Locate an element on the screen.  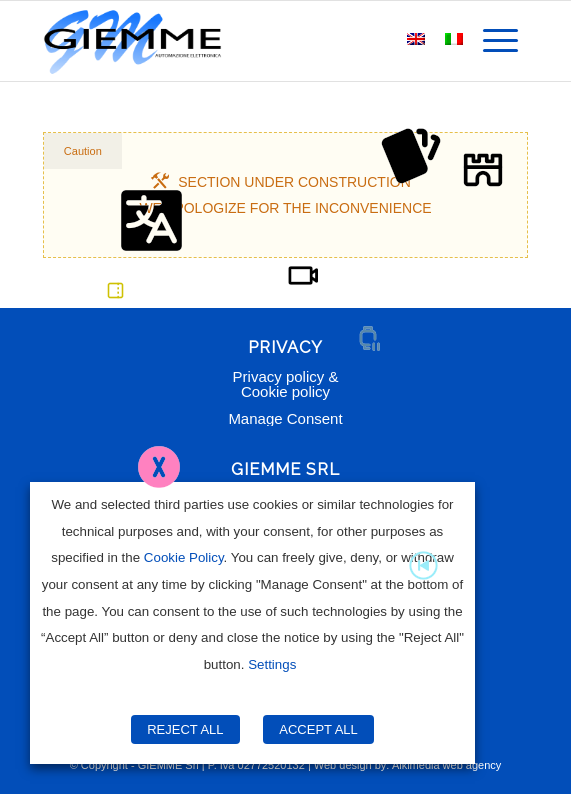
skip to previous track is located at coordinates (423, 565).